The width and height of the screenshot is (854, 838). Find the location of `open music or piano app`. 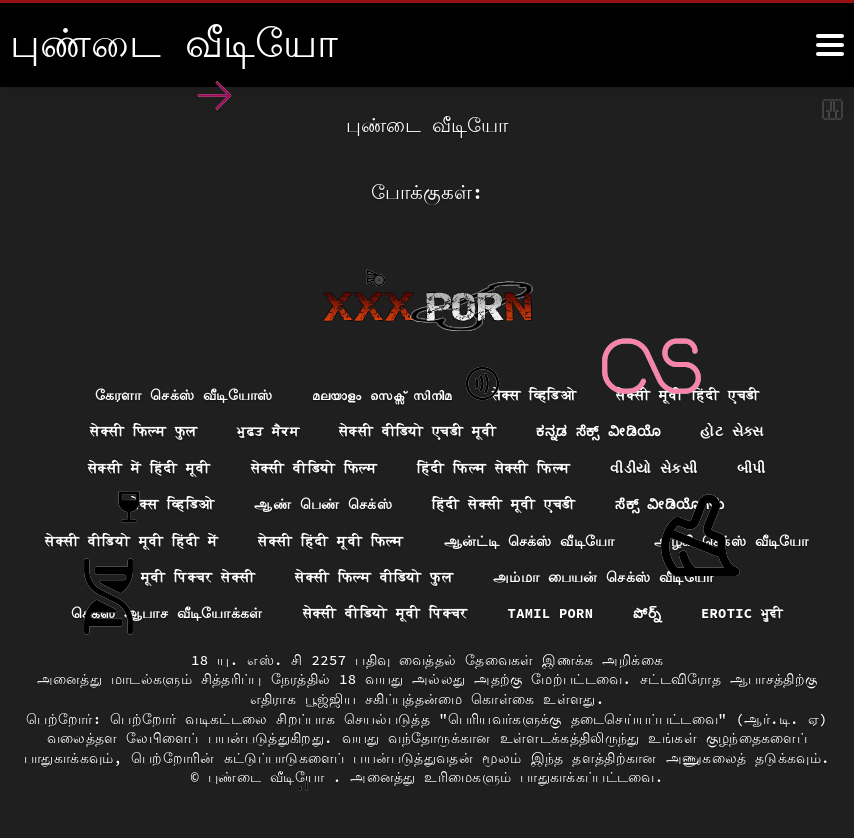

open music or piano app is located at coordinates (832, 109).